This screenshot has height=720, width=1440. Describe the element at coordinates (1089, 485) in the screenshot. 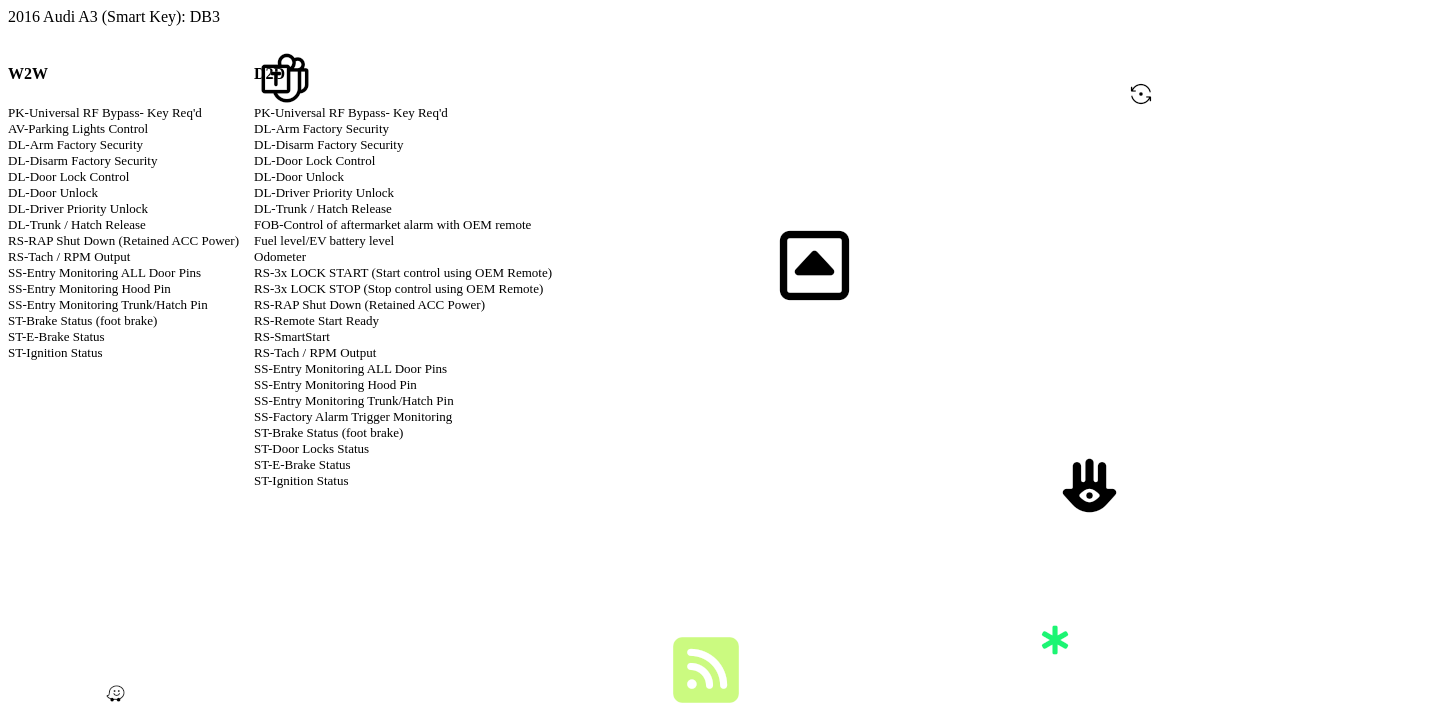

I see `hamsa hand symbol for protection or spirituality` at that location.